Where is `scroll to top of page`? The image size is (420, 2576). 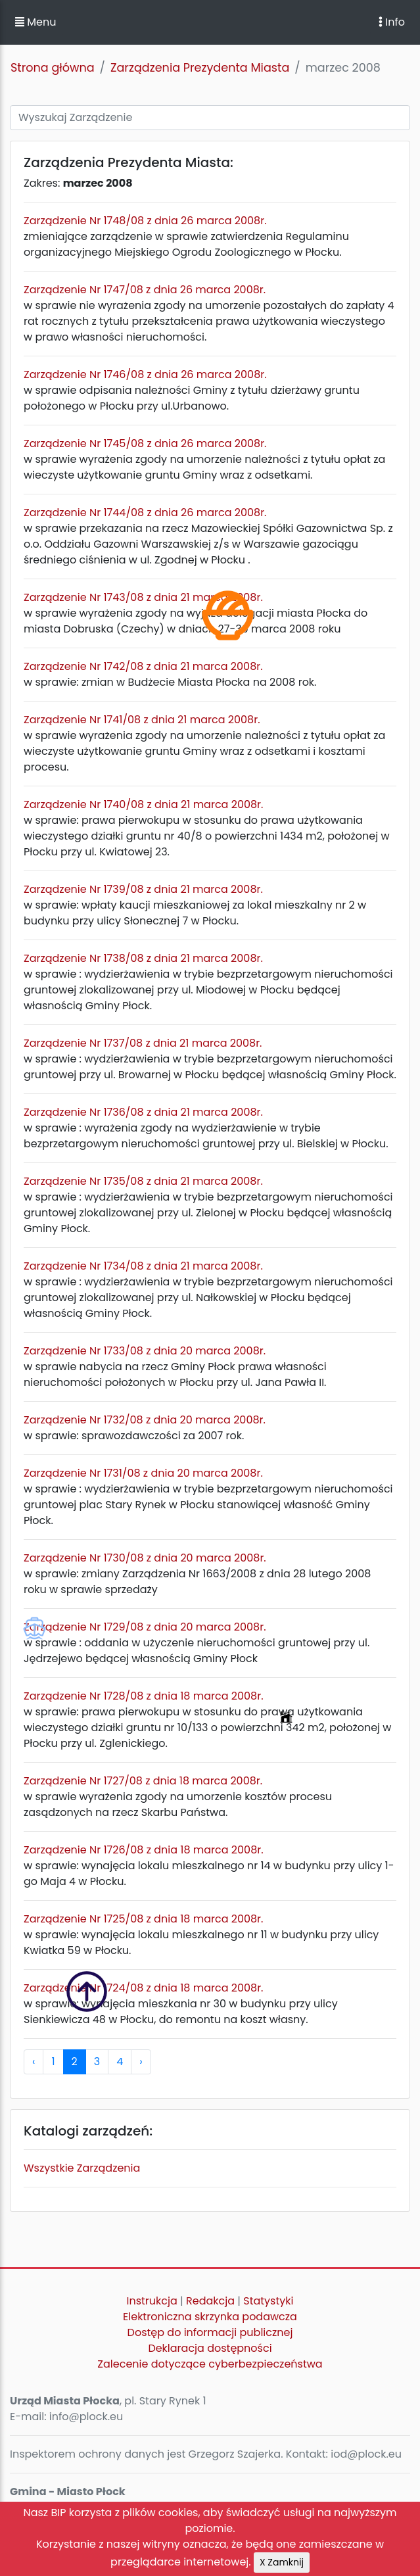 scroll to top of page is located at coordinates (87, 1992).